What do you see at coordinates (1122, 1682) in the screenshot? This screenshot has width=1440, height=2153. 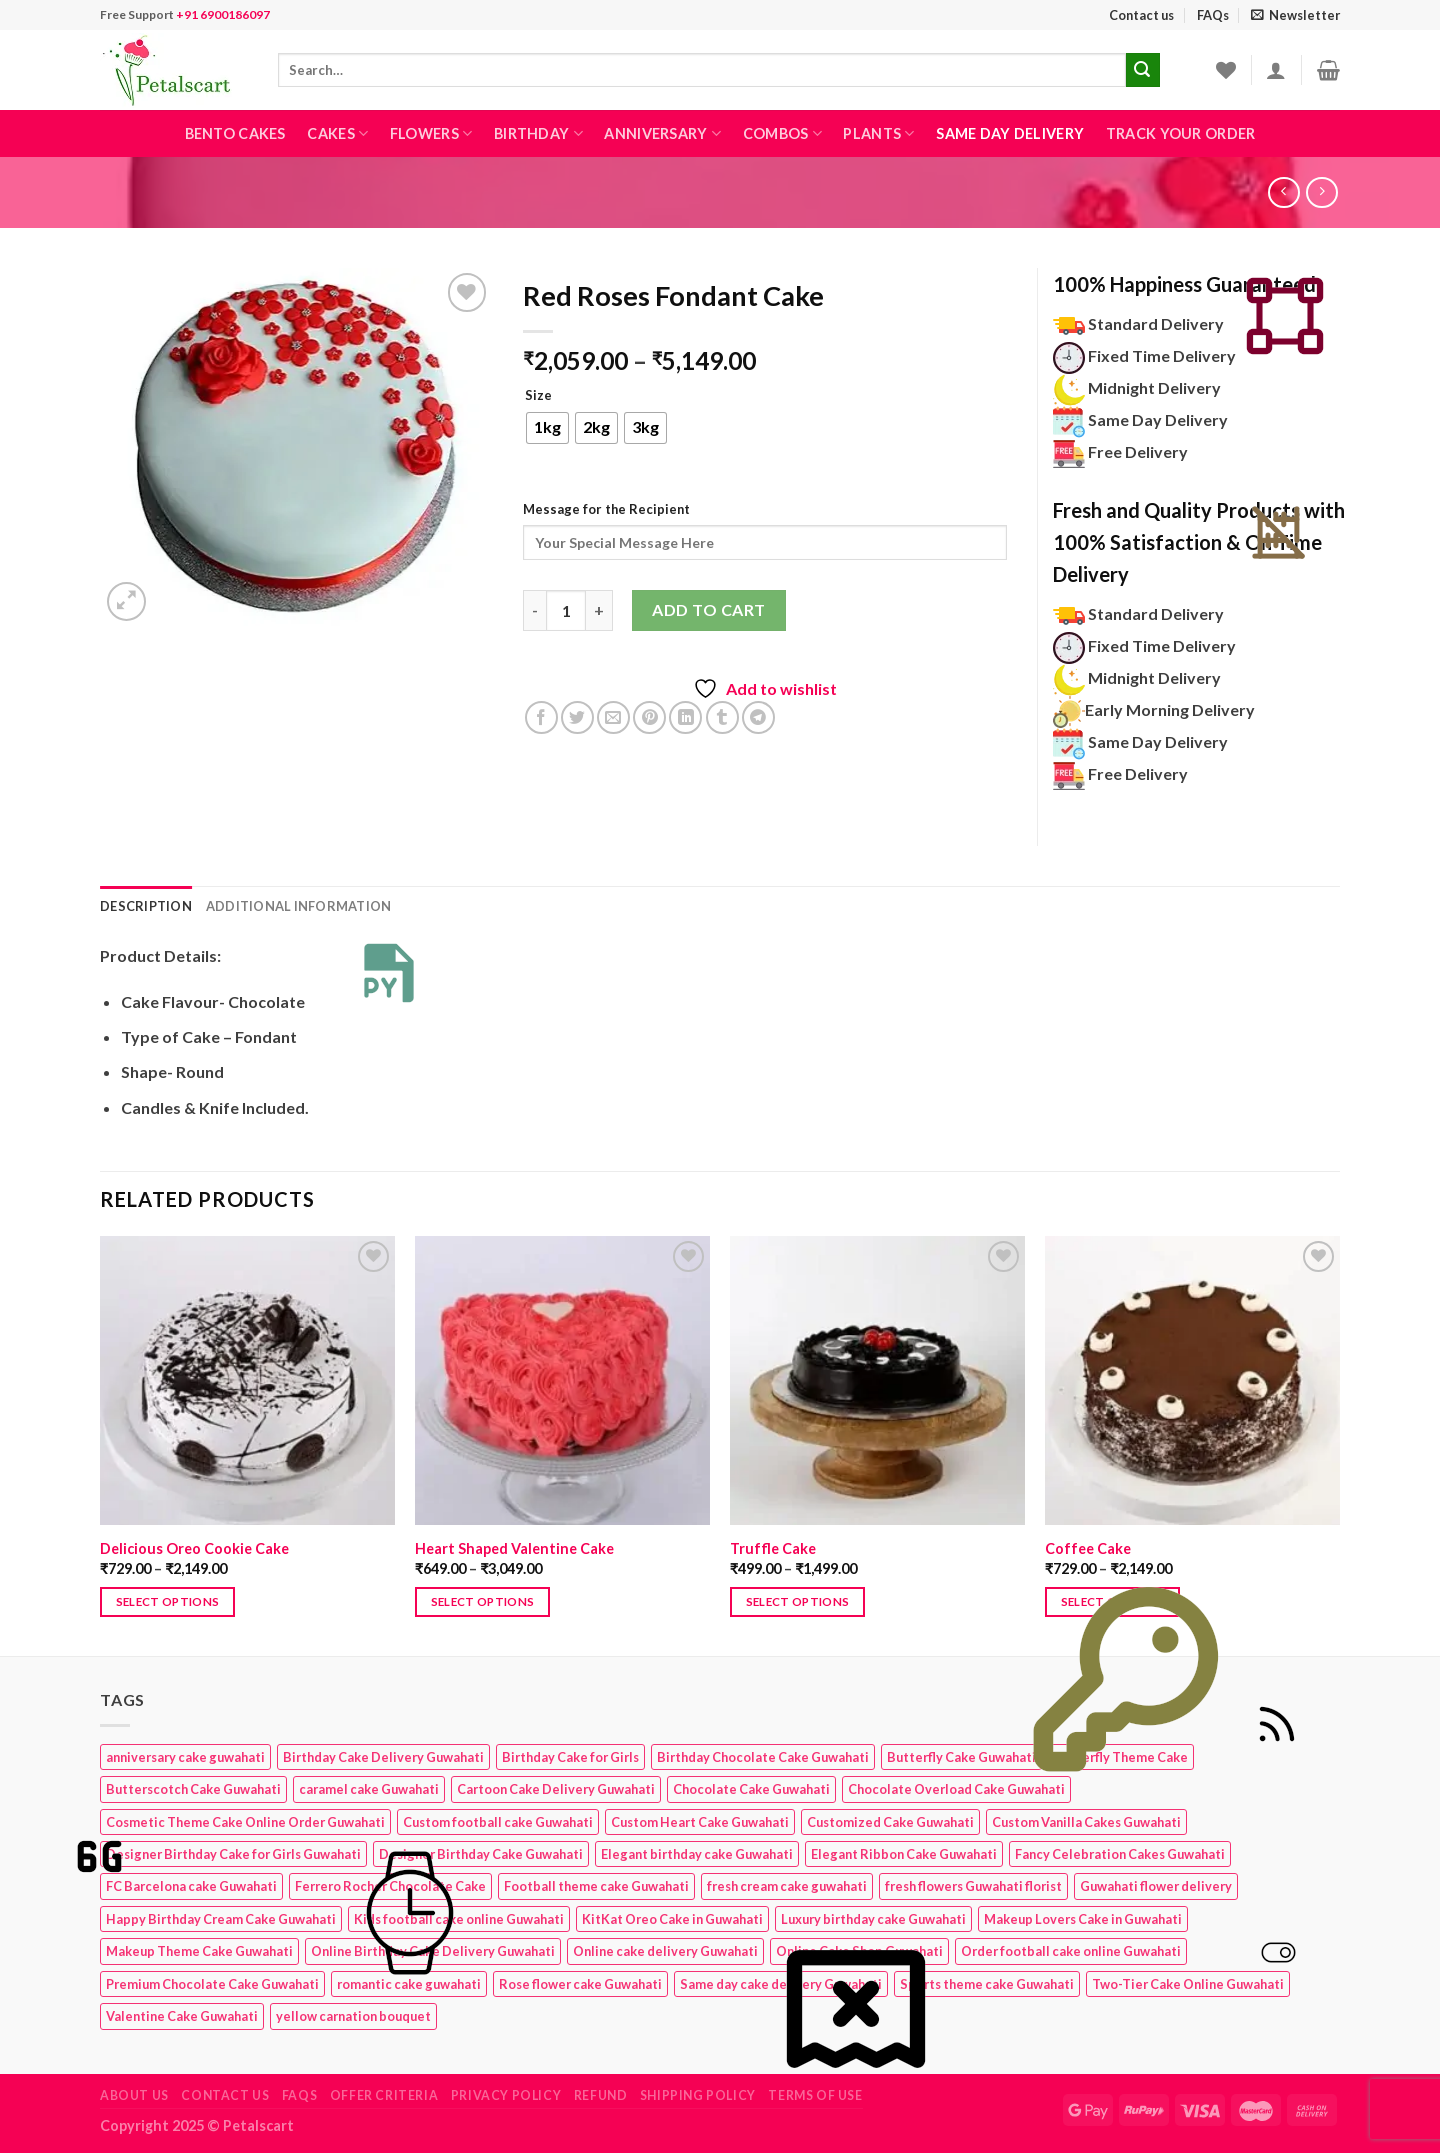 I see `access security or password settings` at bounding box center [1122, 1682].